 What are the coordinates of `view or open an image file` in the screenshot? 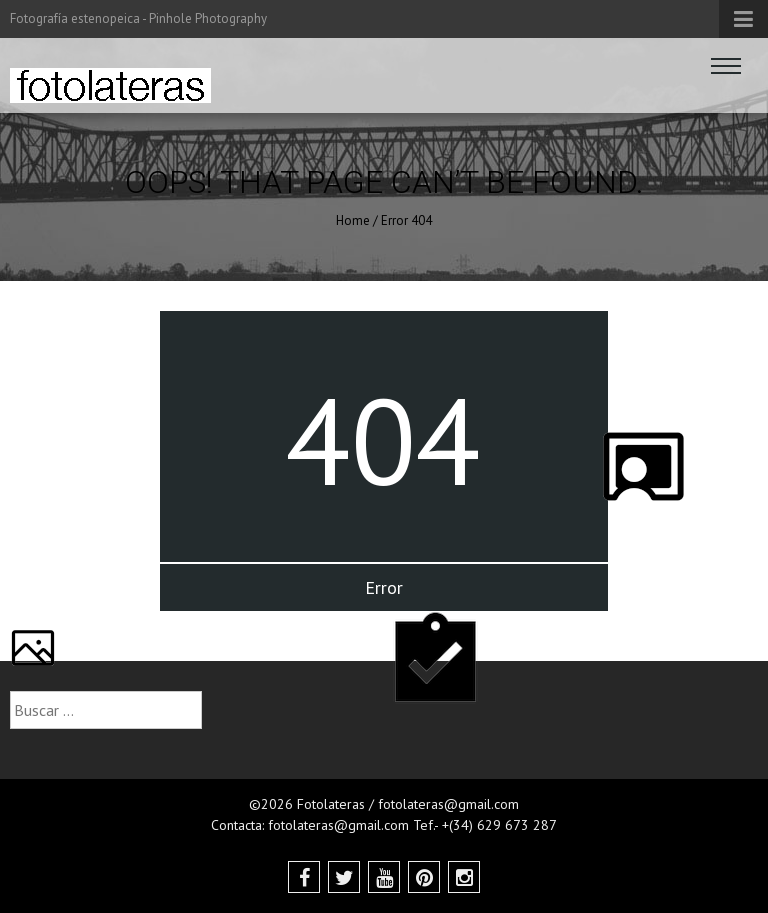 It's located at (33, 648).